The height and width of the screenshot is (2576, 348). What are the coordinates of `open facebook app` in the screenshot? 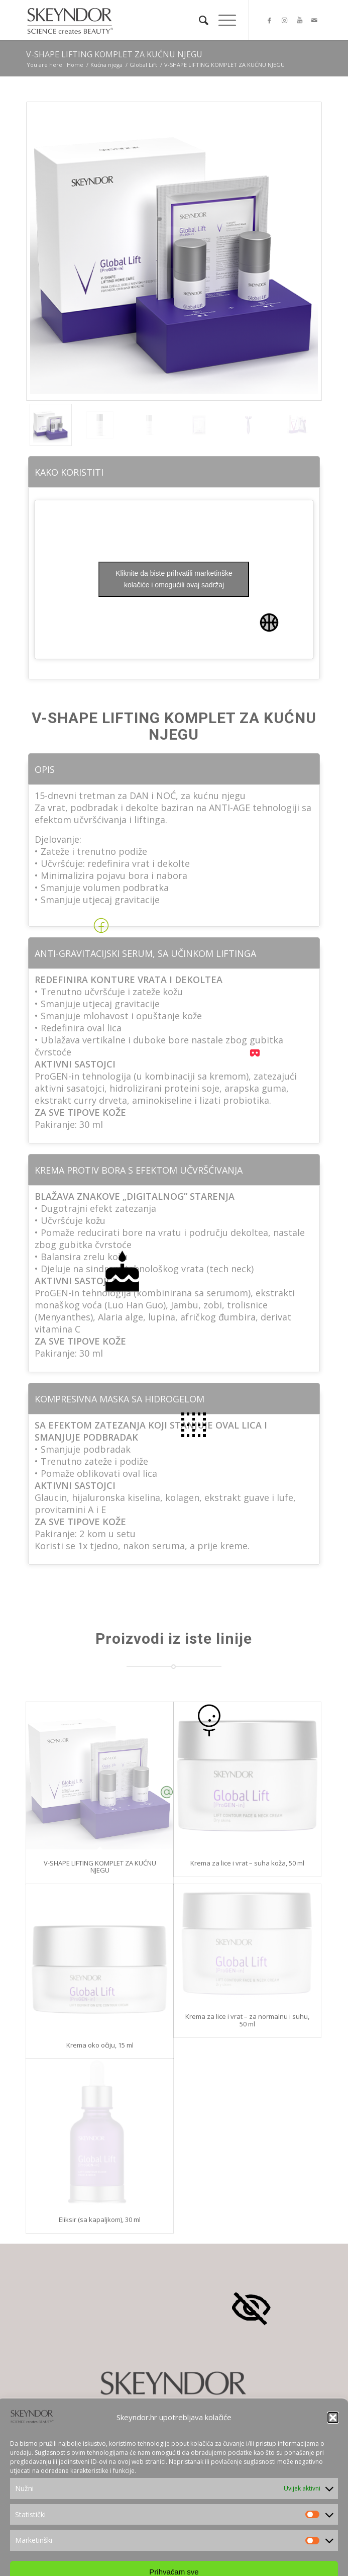 It's located at (101, 925).